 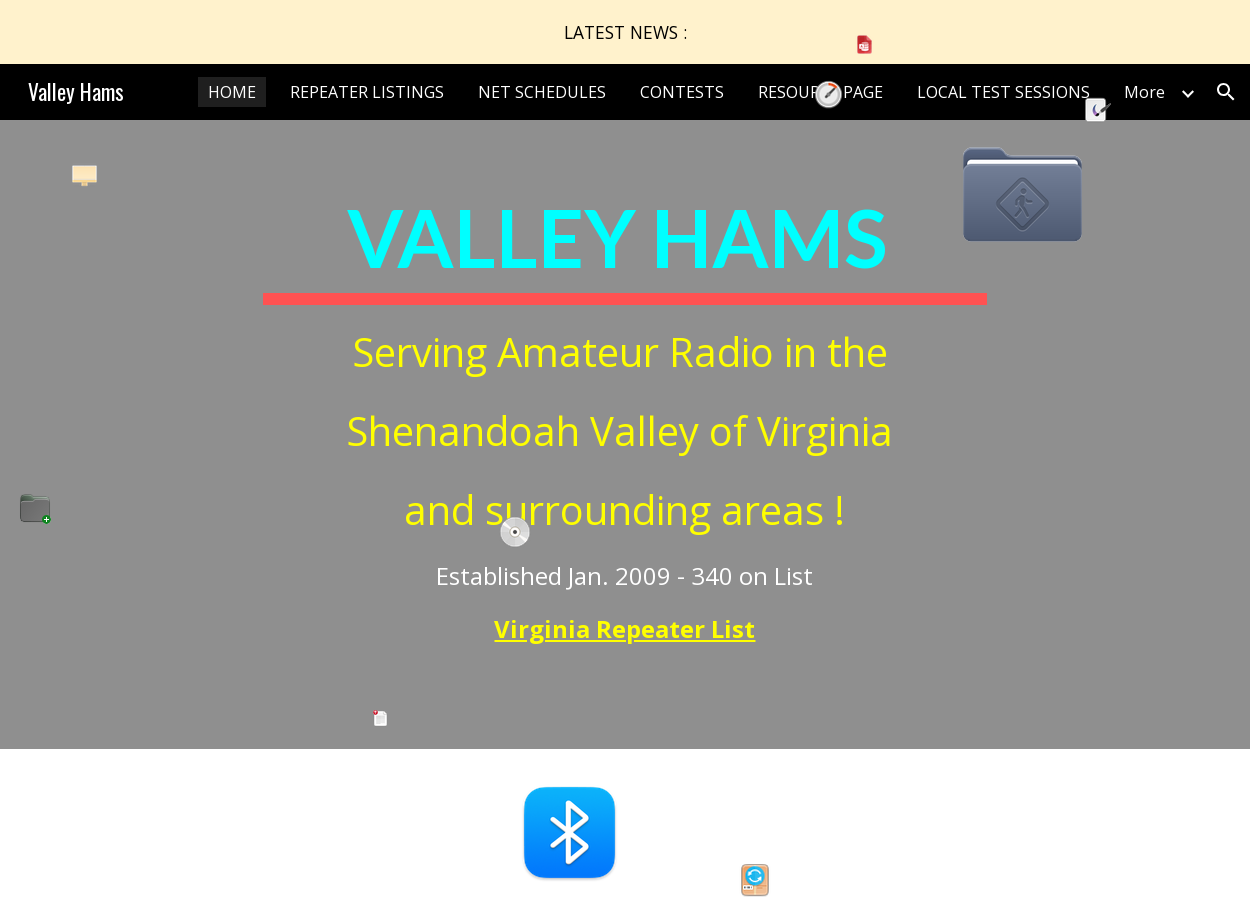 What do you see at coordinates (569, 832) in the screenshot?
I see `transfer files wirelessly via bluetooth` at bounding box center [569, 832].